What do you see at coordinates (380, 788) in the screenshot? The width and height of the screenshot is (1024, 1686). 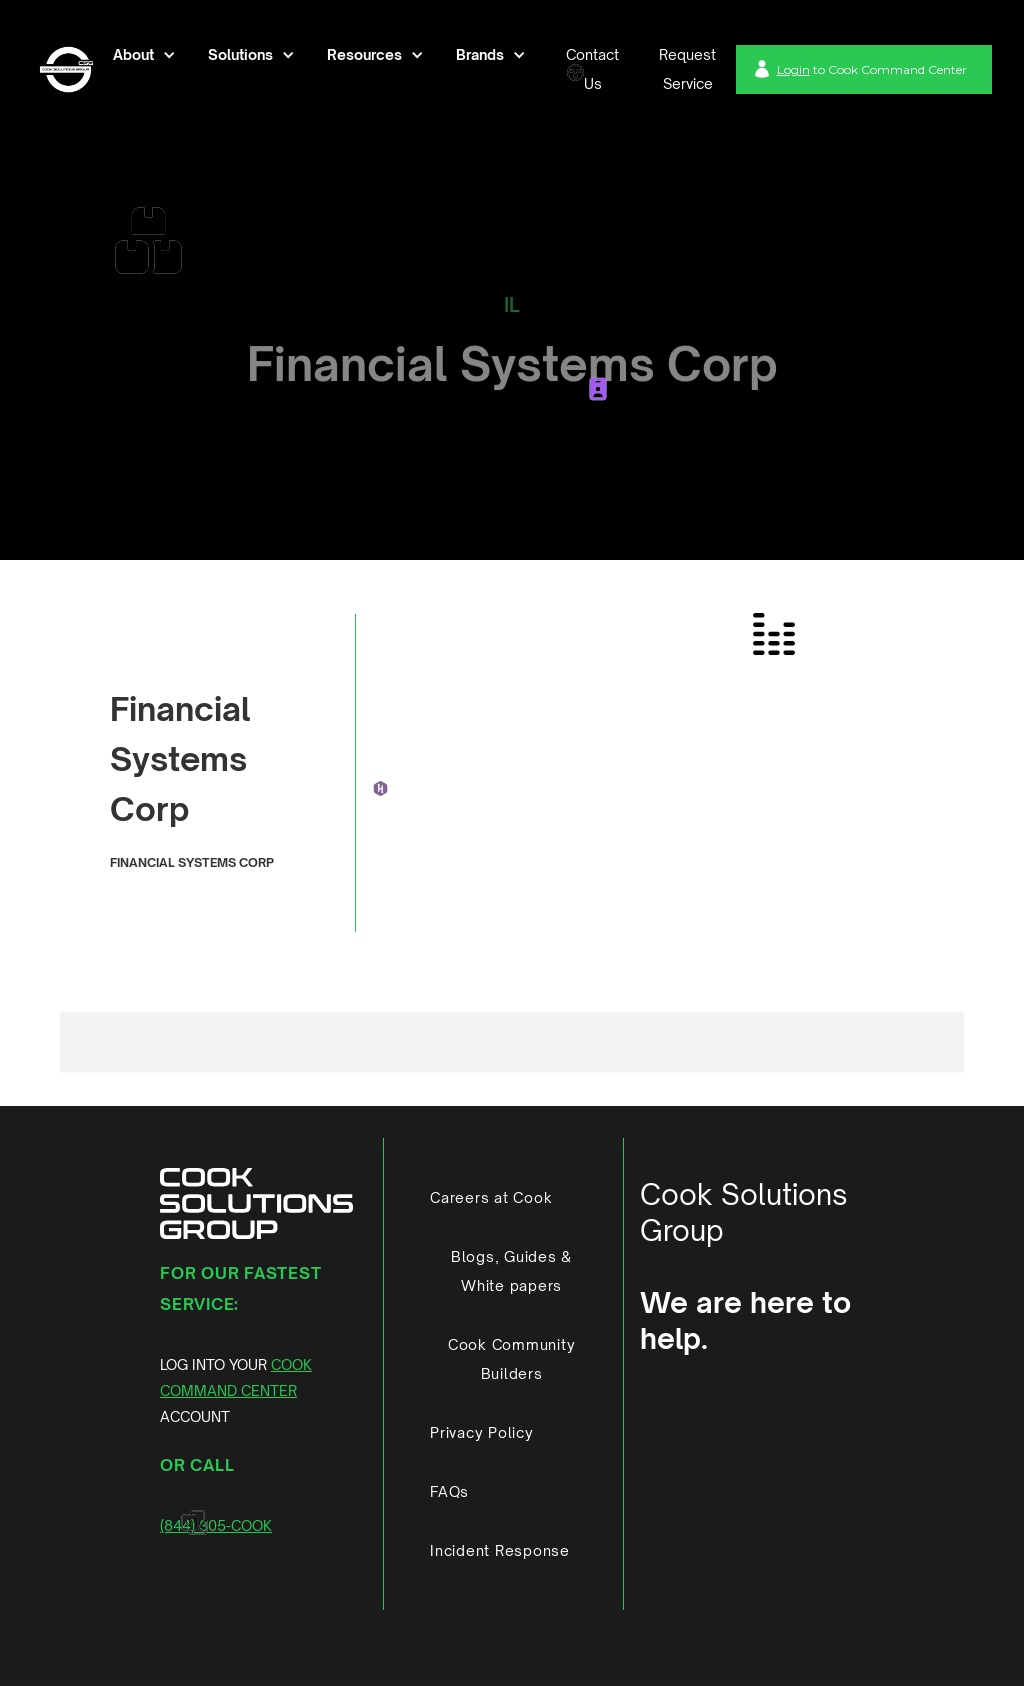 I see `hackerrank logo` at bounding box center [380, 788].